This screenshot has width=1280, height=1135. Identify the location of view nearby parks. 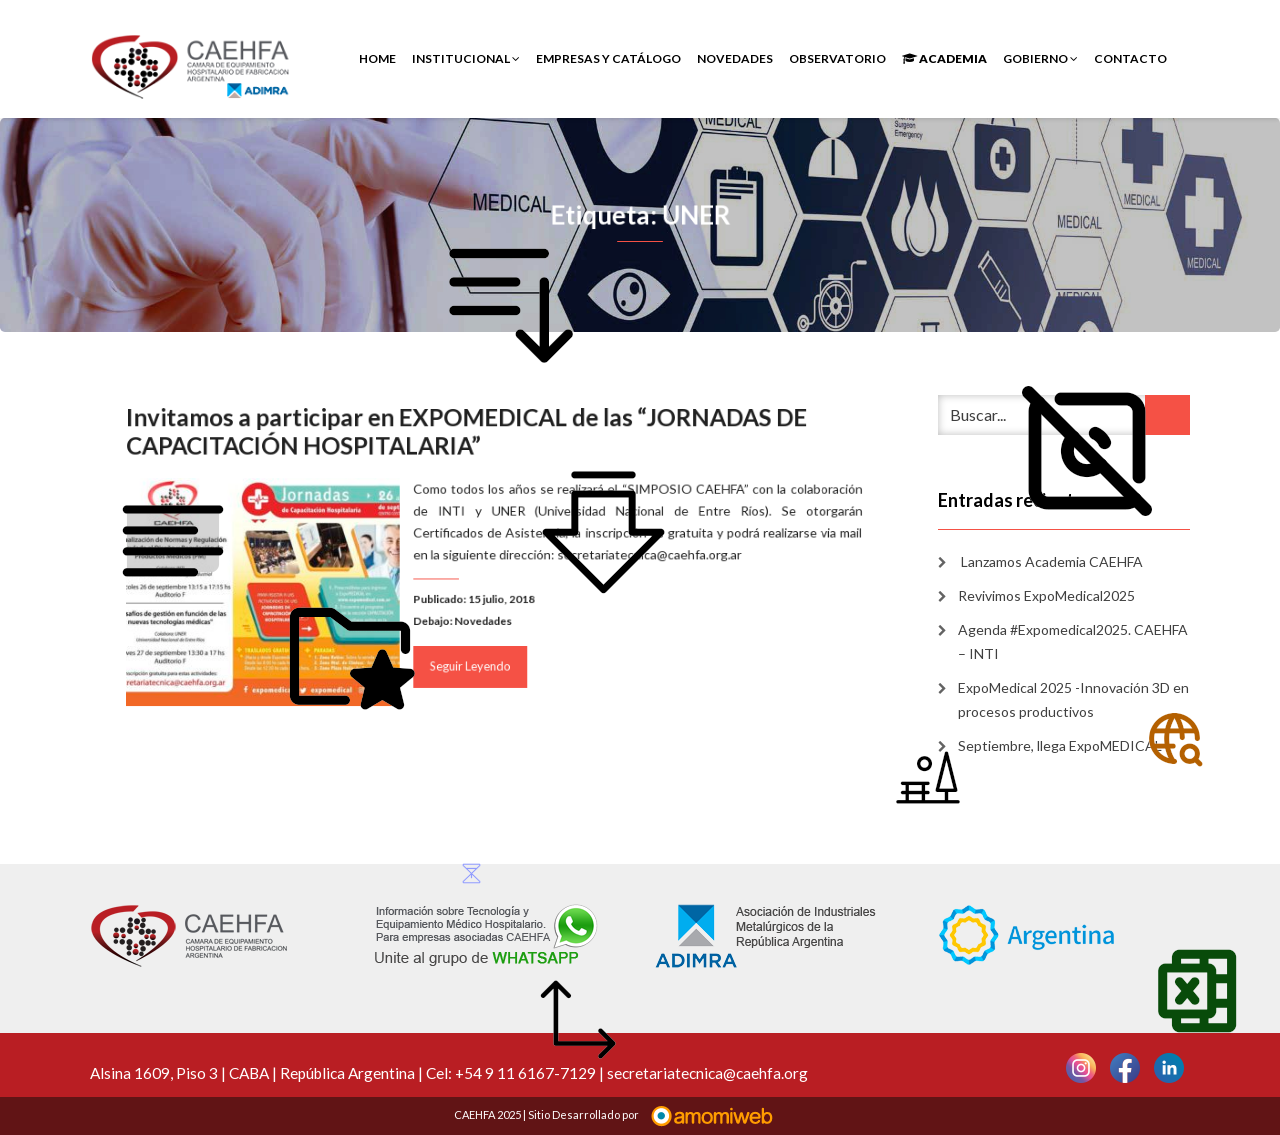
(928, 781).